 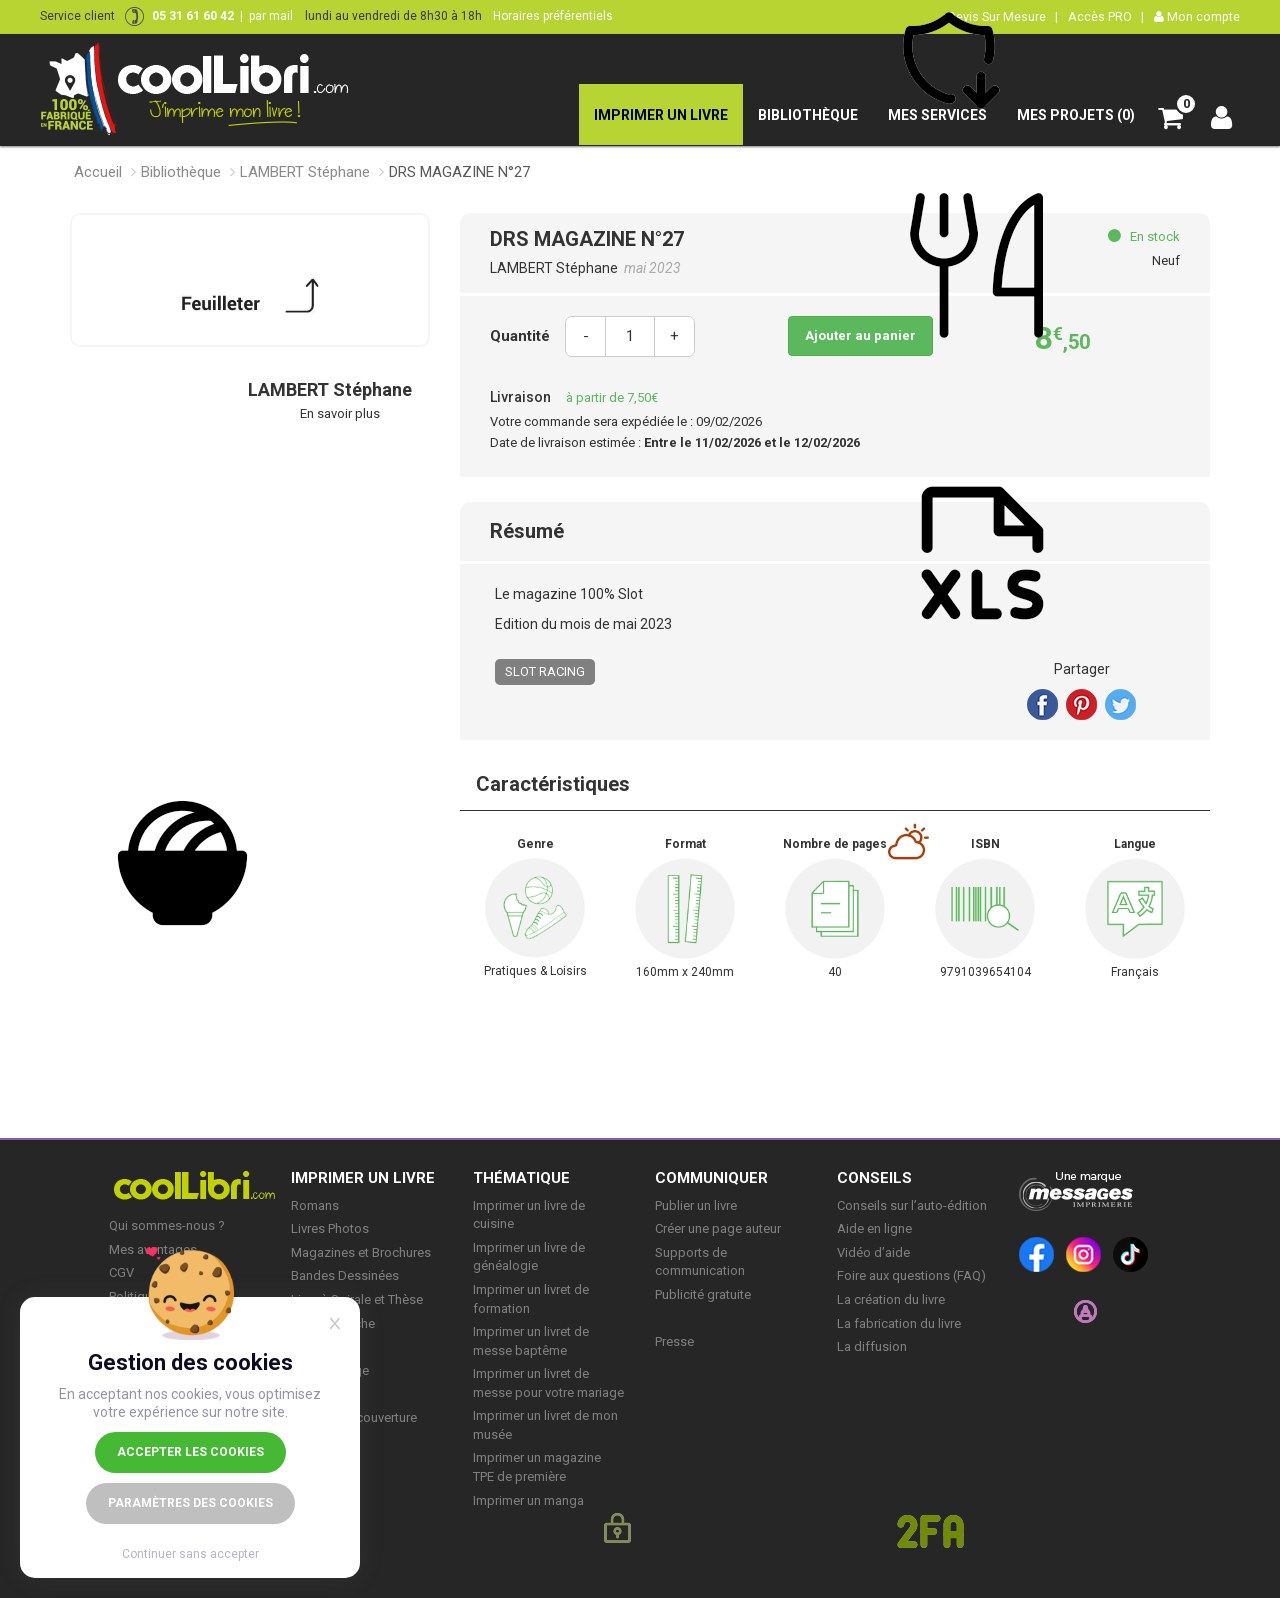 What do you see at coordinates (979, 262) in the screenshot?
I see `access food and dining options` at bounding box center [979, 262].